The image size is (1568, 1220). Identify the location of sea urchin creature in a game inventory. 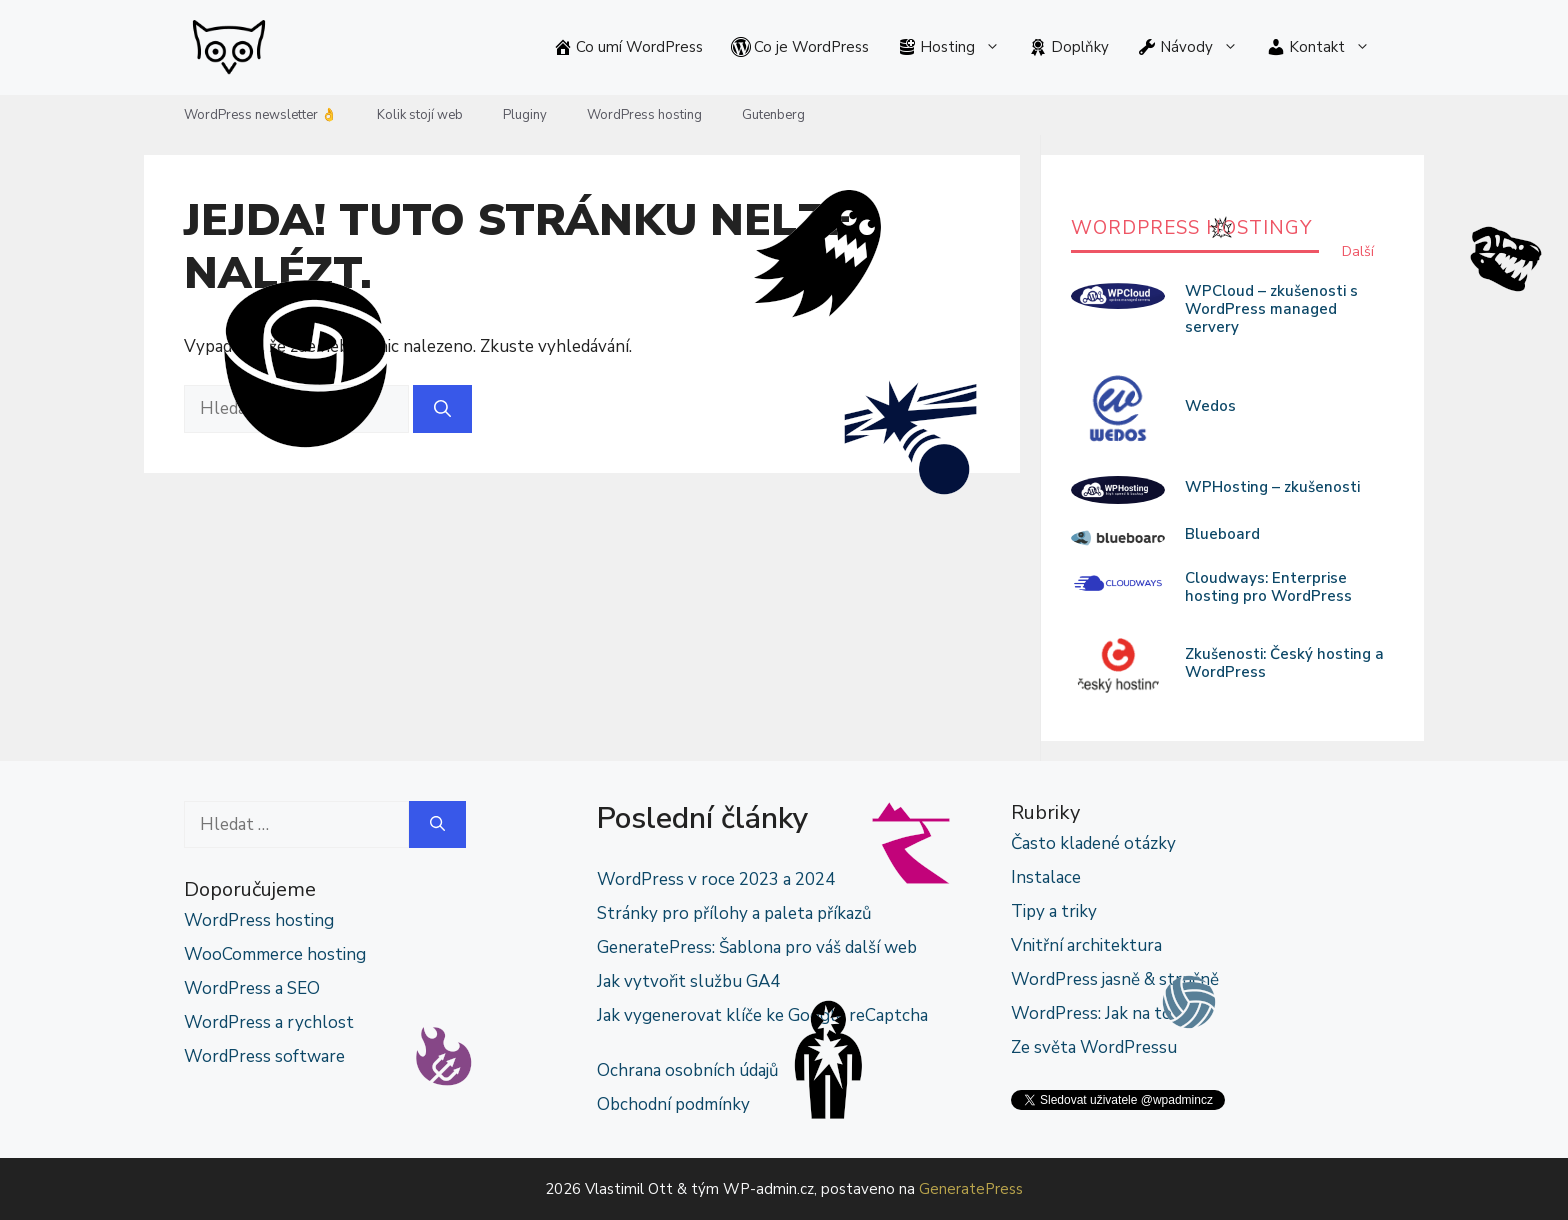
(1221, 227).